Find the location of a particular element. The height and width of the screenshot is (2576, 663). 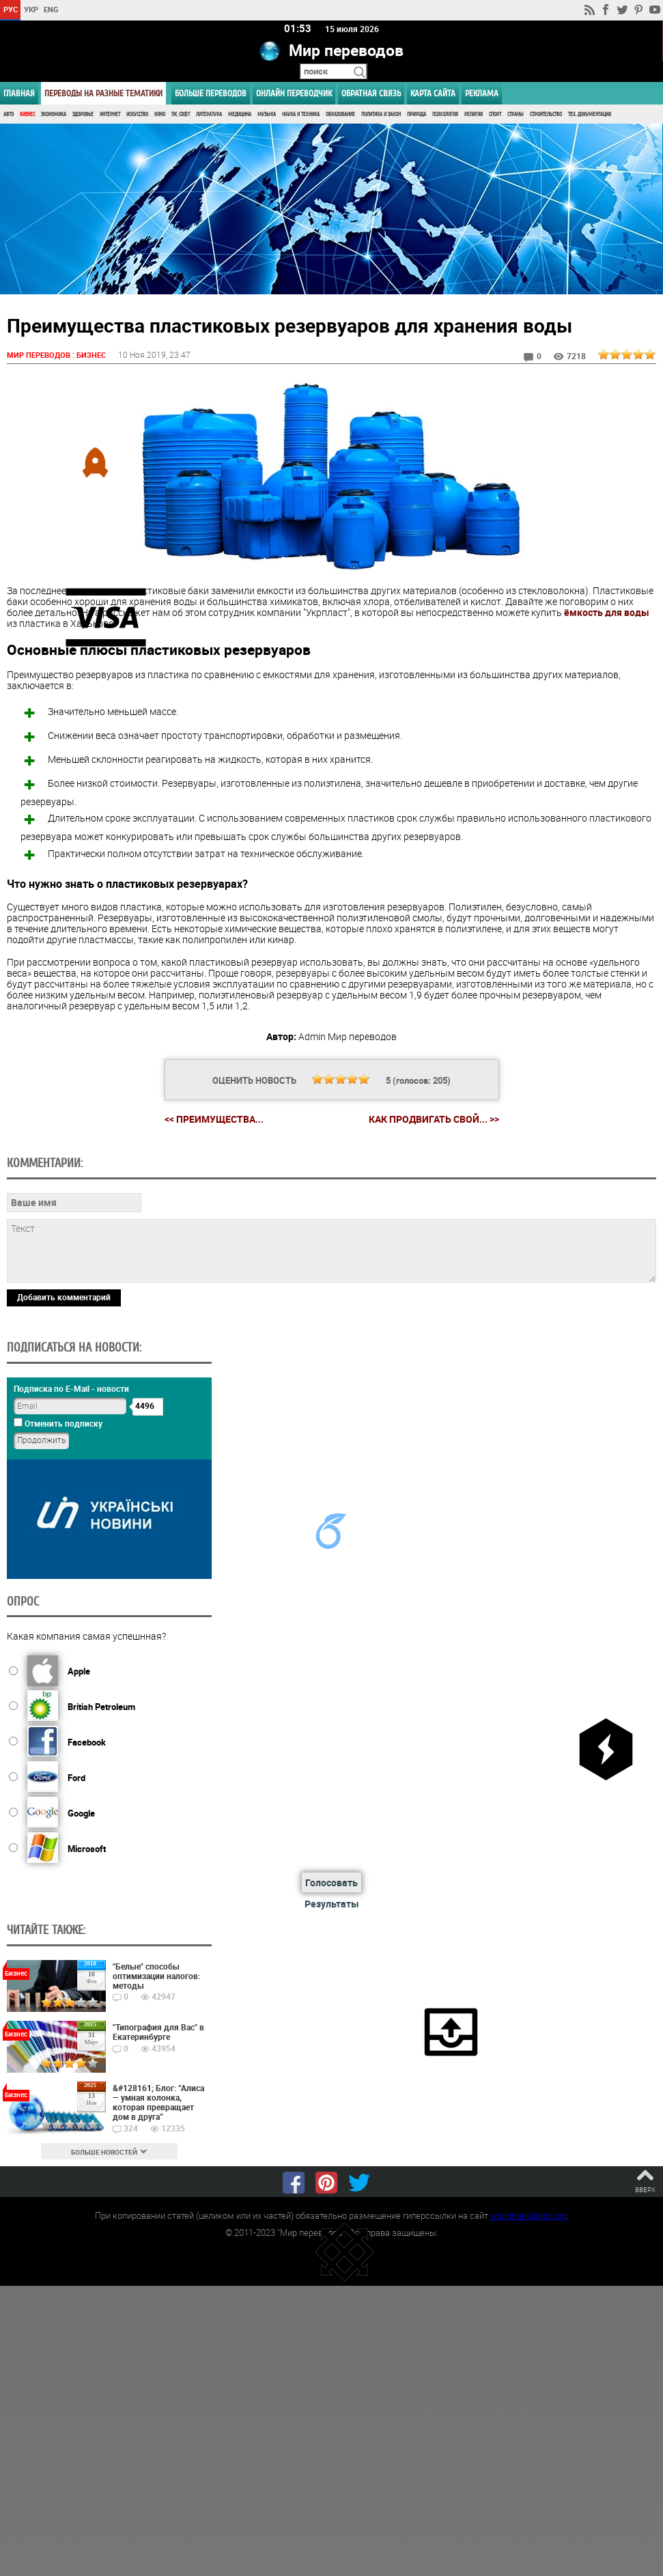

lightning network logo is located at coordinates (606, 1749).